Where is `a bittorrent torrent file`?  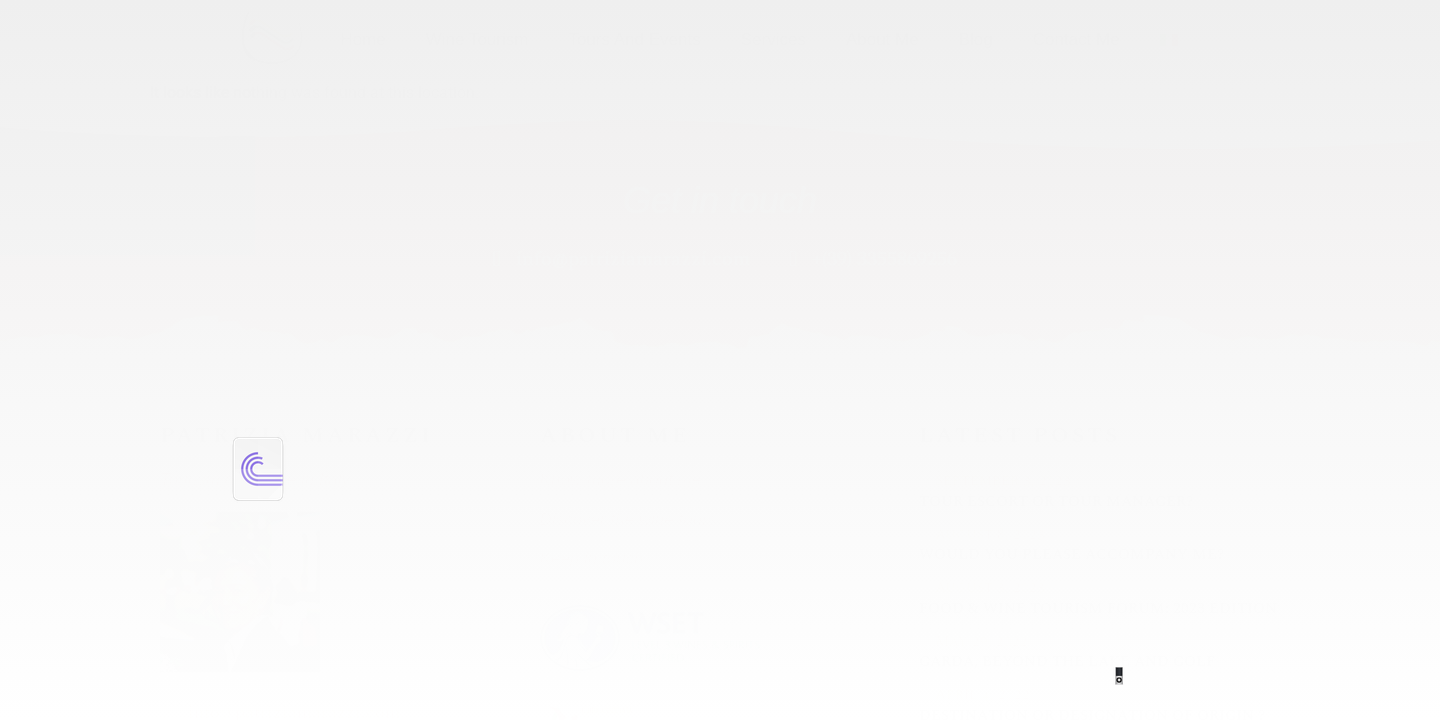
a bittorrent torrent file is located at coordinates (258, 469).